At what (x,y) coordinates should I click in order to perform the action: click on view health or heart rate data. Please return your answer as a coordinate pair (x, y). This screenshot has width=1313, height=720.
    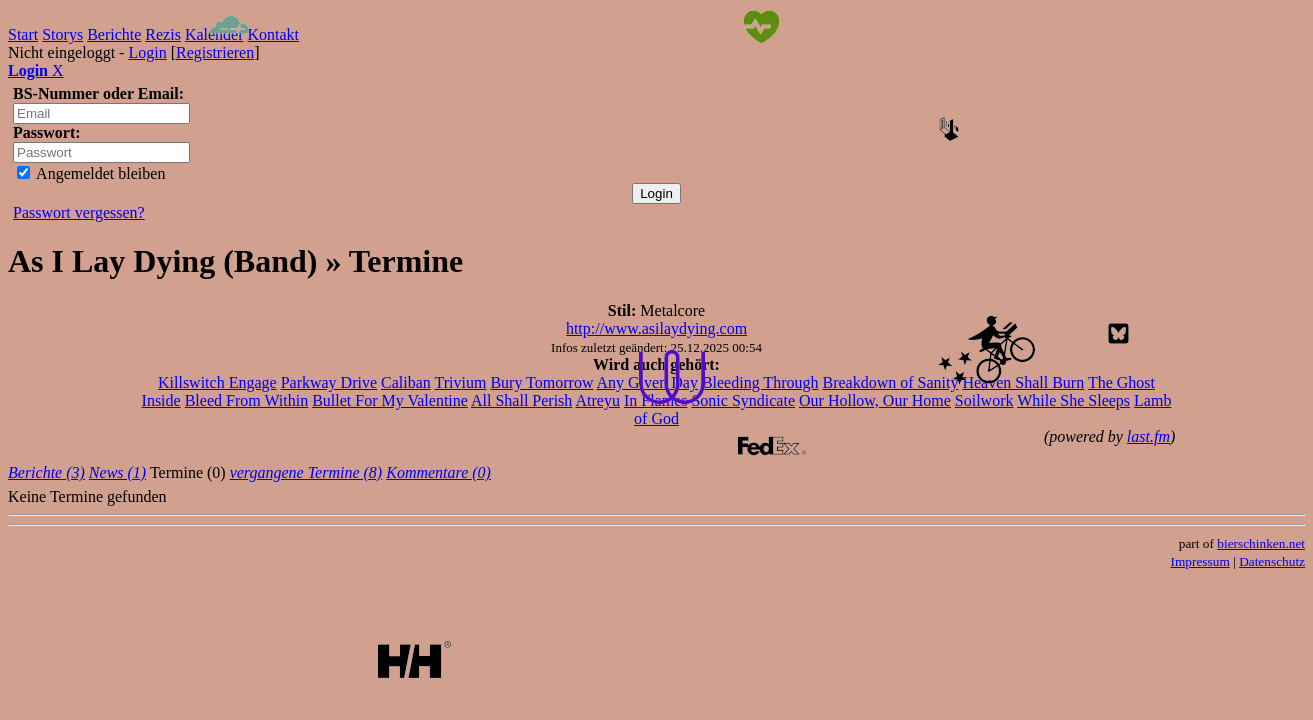
    Looking at the image, I should click on (761, 26).